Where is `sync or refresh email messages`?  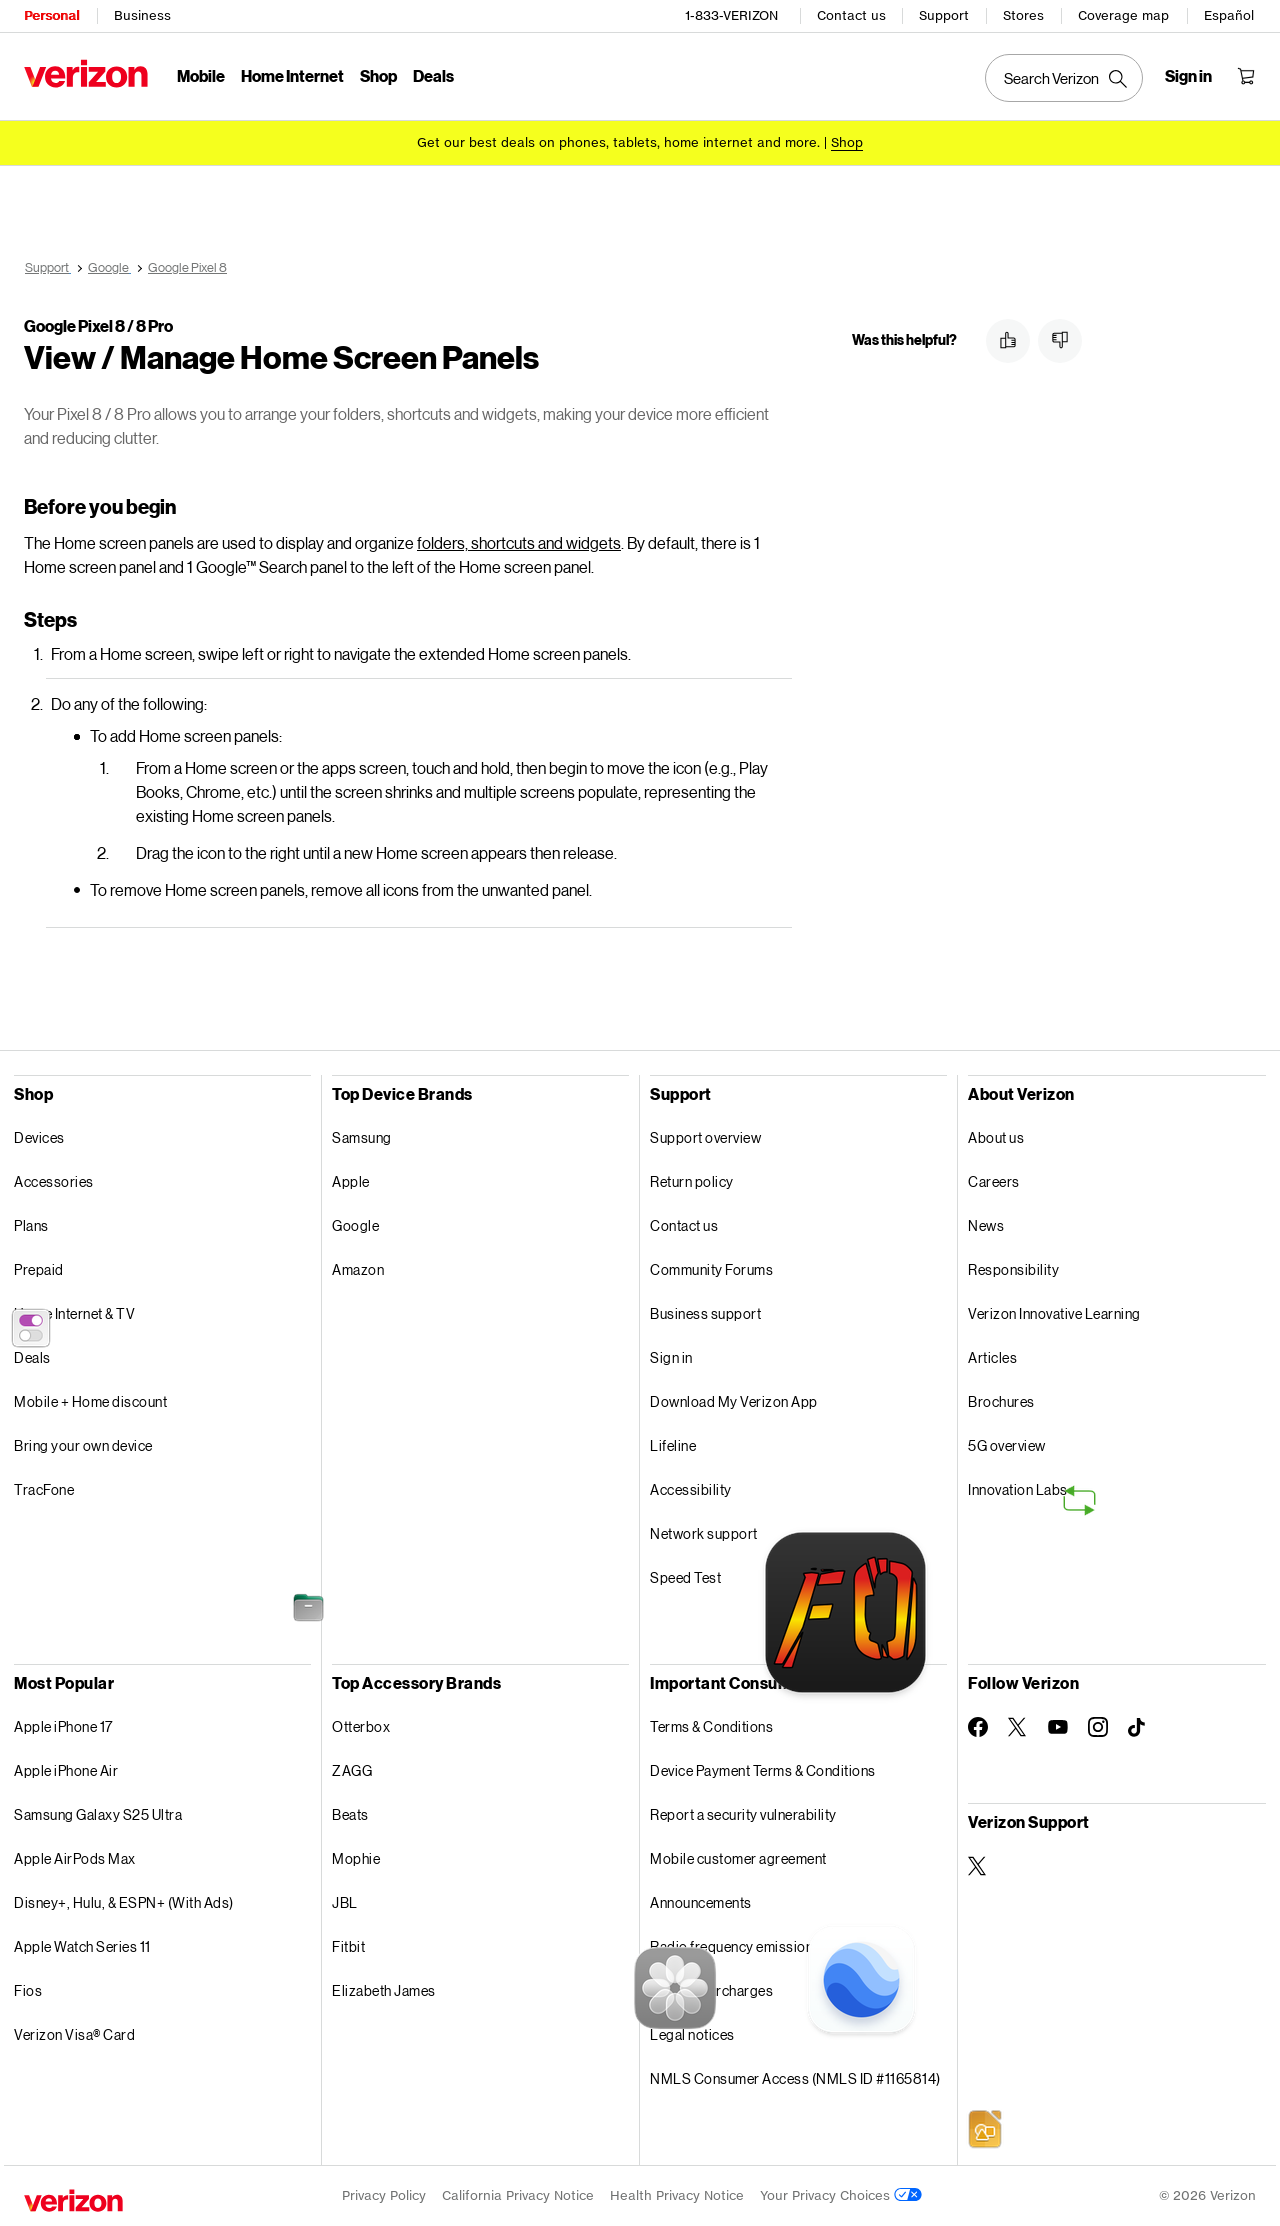
sync or refresh email messages is located at coordinates (1079, 1500).